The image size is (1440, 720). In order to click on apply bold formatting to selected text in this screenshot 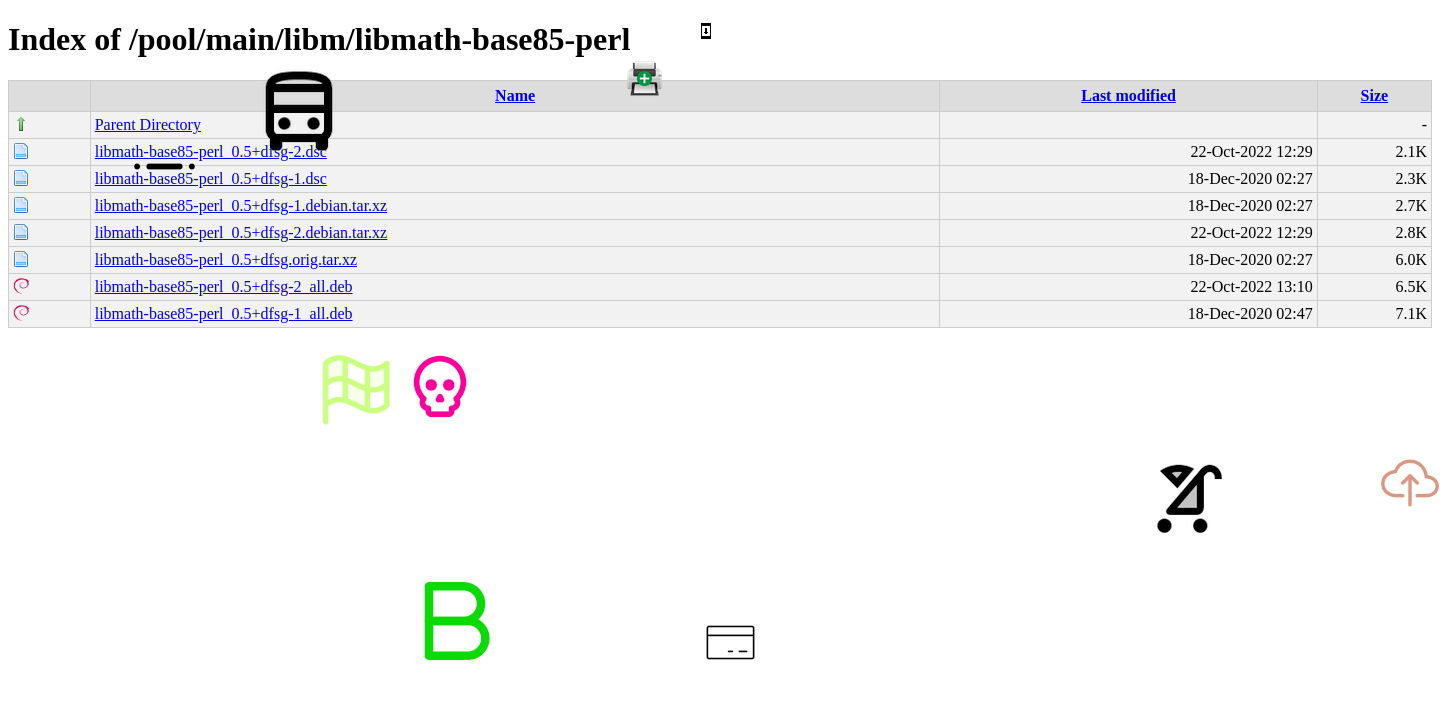, I will do `click(455, 621)`.